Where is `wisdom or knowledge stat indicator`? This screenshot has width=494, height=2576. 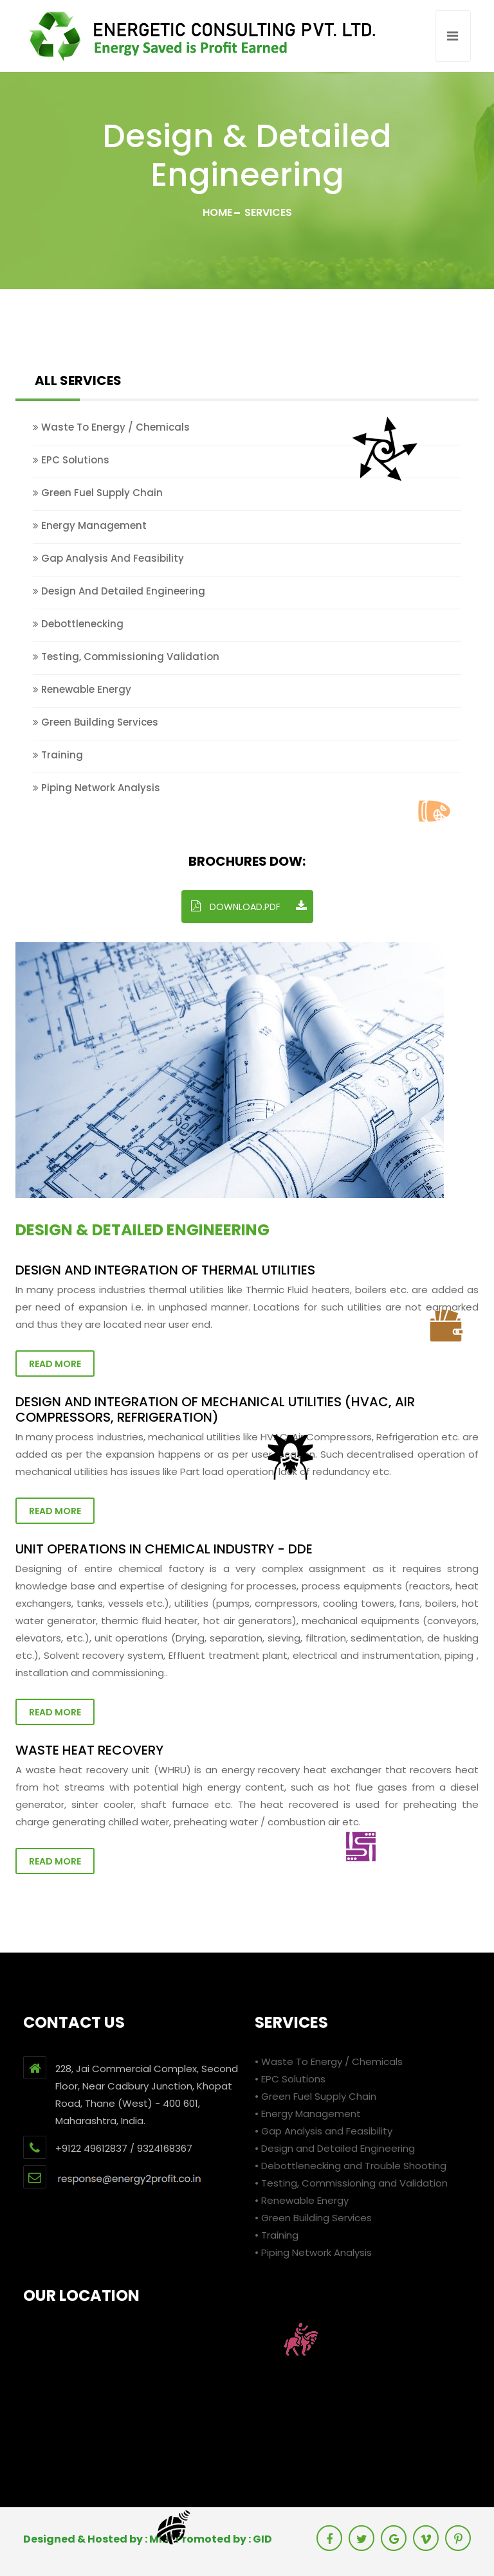 wisdom or knowledge stat indicator is located at coordinates (290, 1457).